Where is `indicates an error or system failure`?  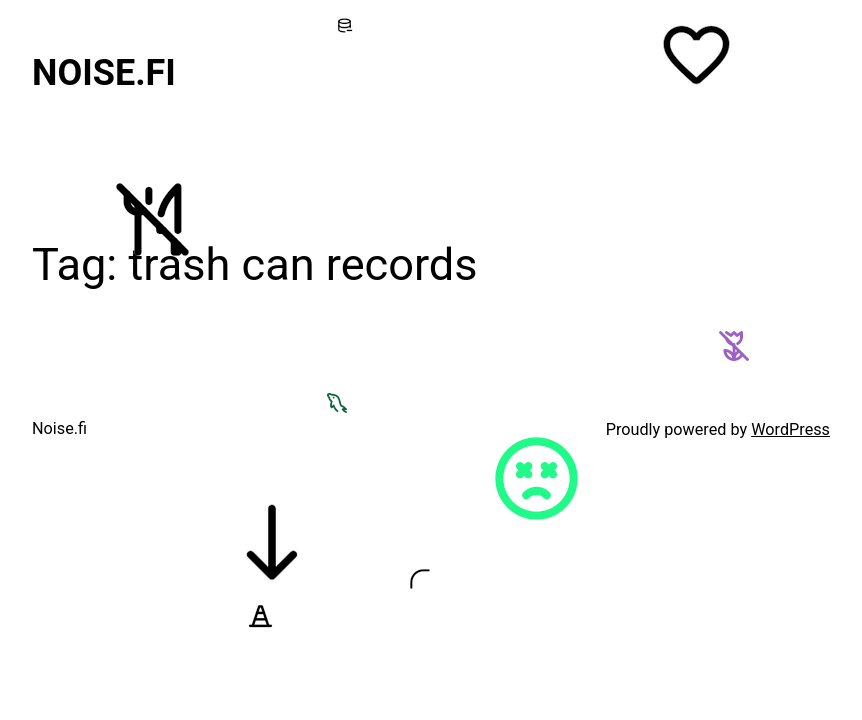
indicates an error or system failure is located at coordinates (536, 478).